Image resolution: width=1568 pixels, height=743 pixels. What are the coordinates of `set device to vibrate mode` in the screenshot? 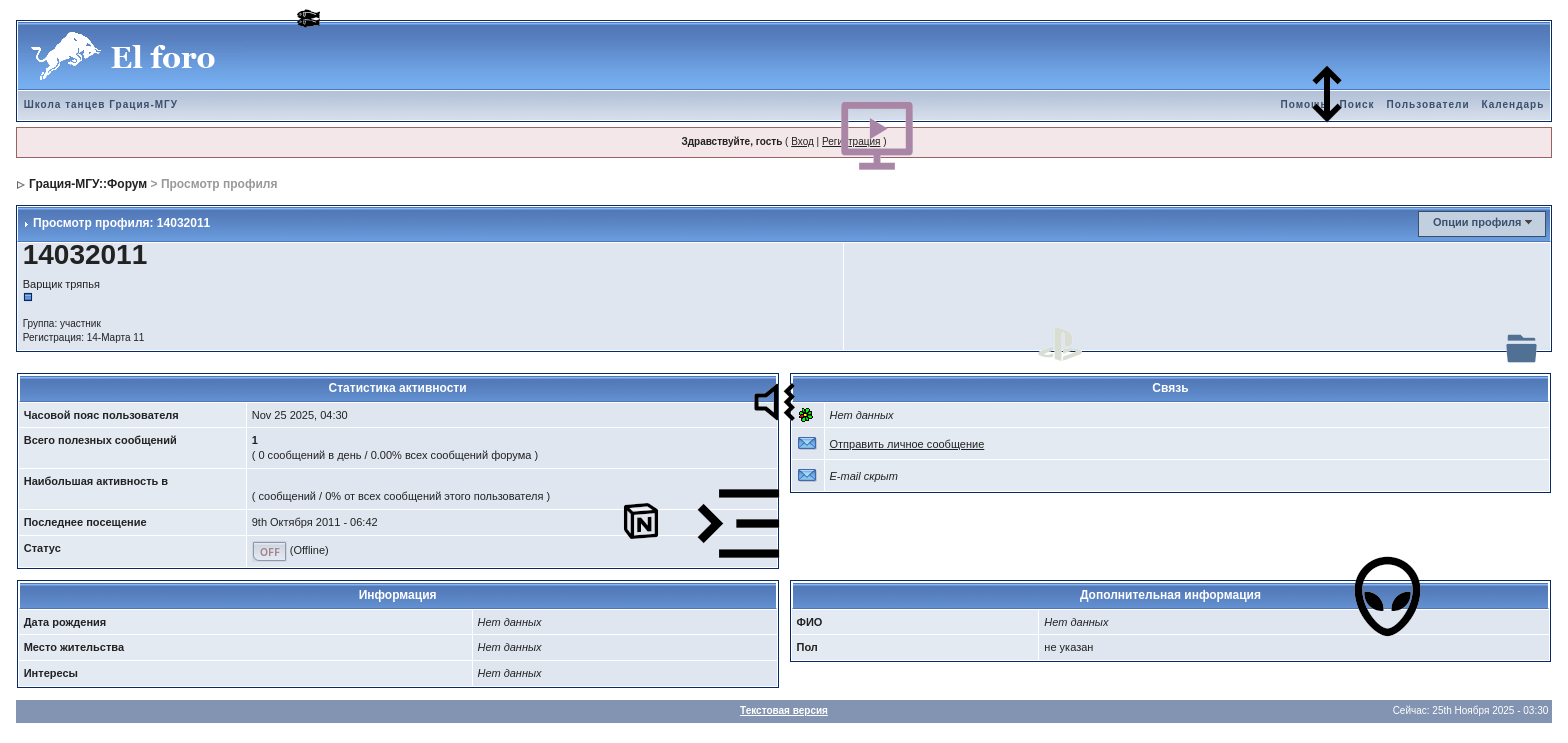 It's located at (776, 402).